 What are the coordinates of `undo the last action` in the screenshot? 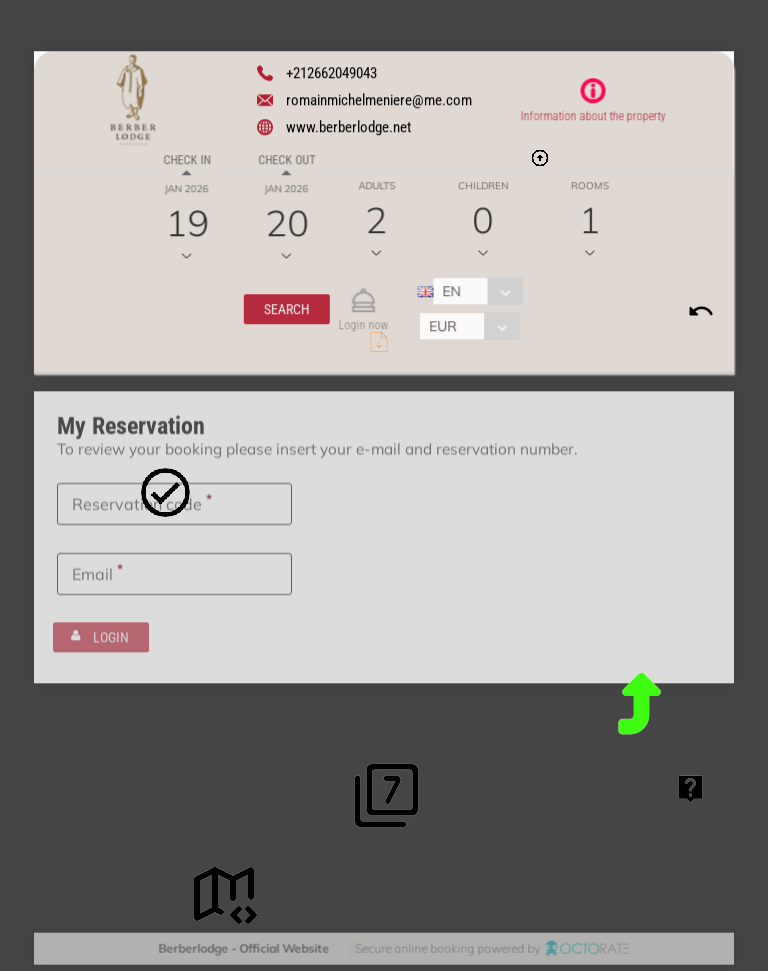 It's located at (701, 311).